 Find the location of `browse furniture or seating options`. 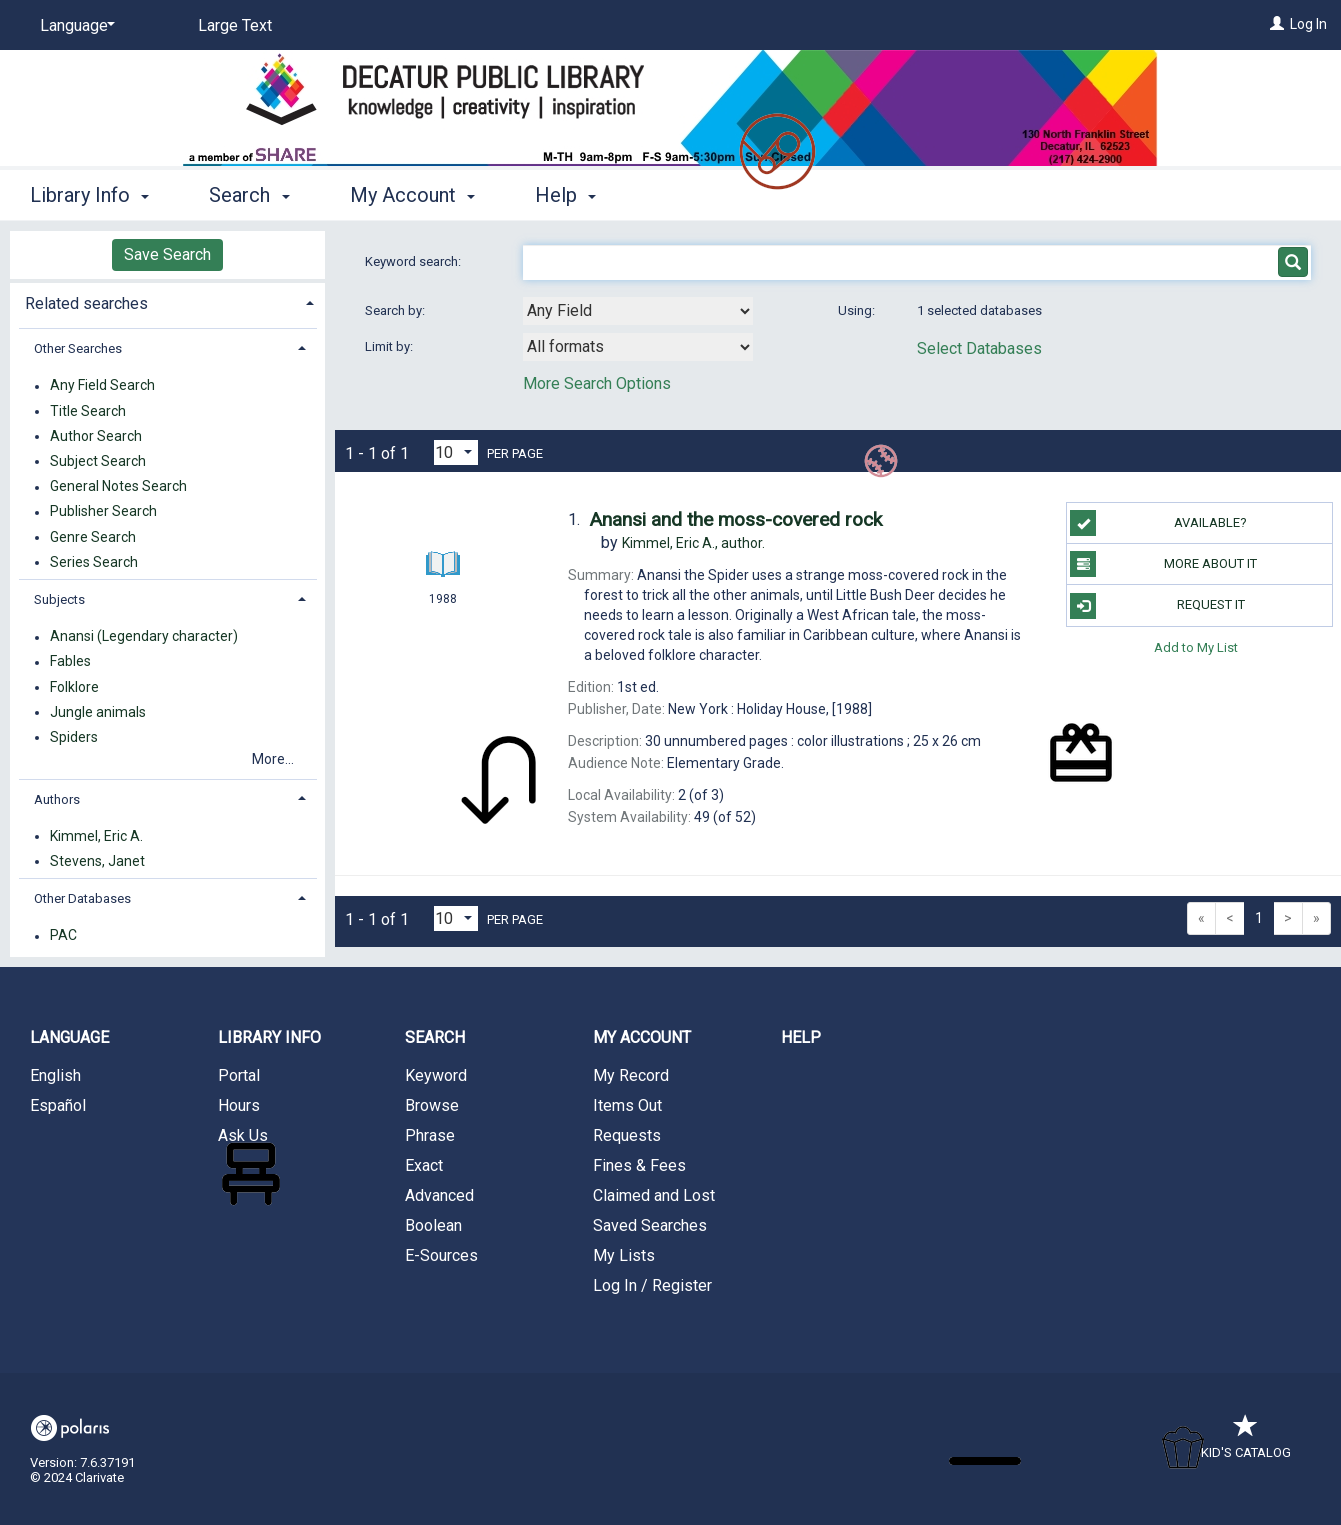

browse furniture or seating options is located at coordinates (251, 1174).